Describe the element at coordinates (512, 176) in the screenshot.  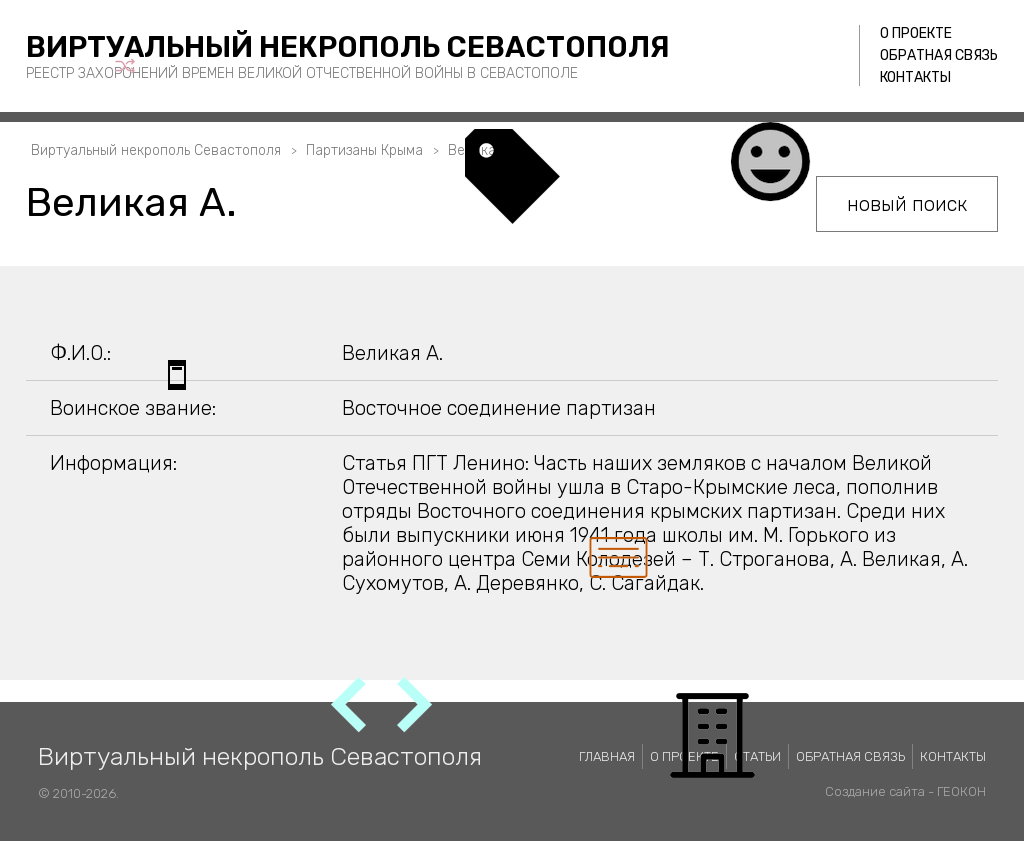
I see `add a tag or label to an item` at that location.